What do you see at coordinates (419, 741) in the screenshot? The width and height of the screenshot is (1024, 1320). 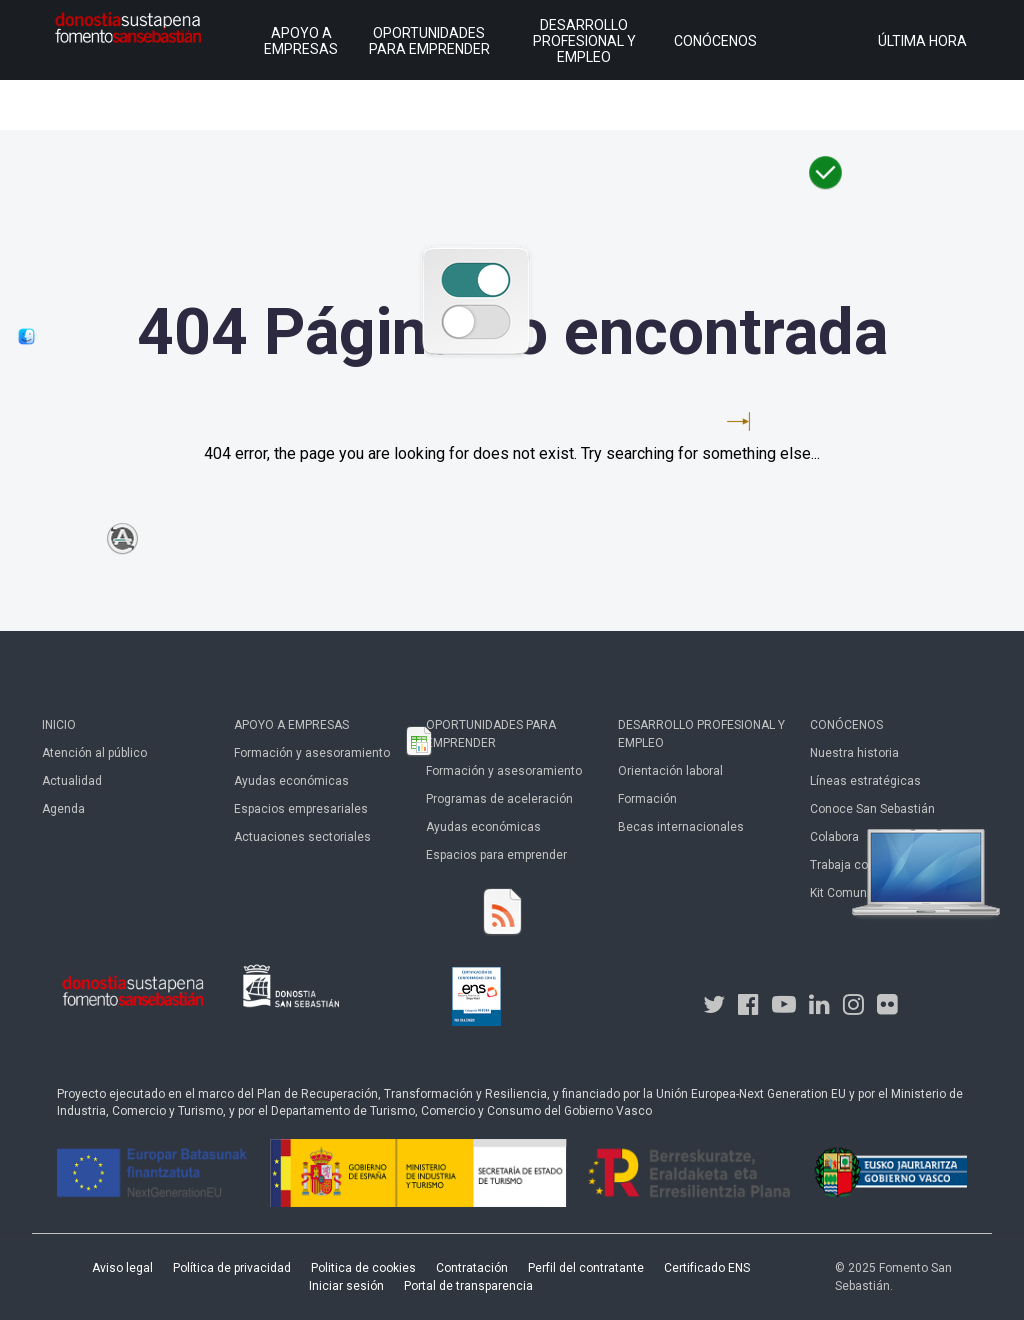 I see `open a spreadsheet file` at bounding box center [419, 741].